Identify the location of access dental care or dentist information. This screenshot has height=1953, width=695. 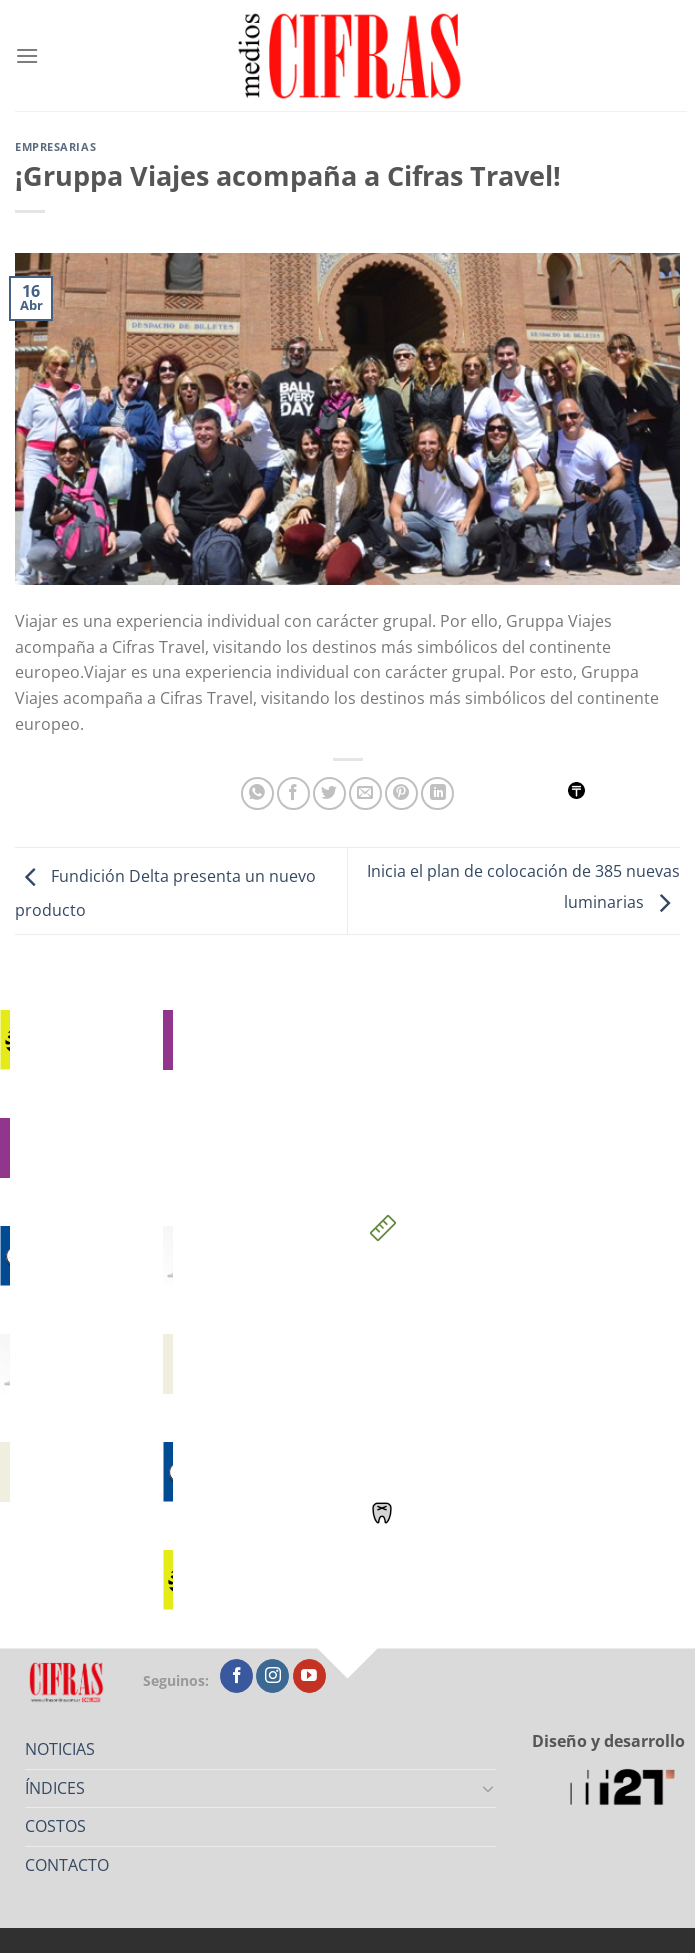
(382, 1513).